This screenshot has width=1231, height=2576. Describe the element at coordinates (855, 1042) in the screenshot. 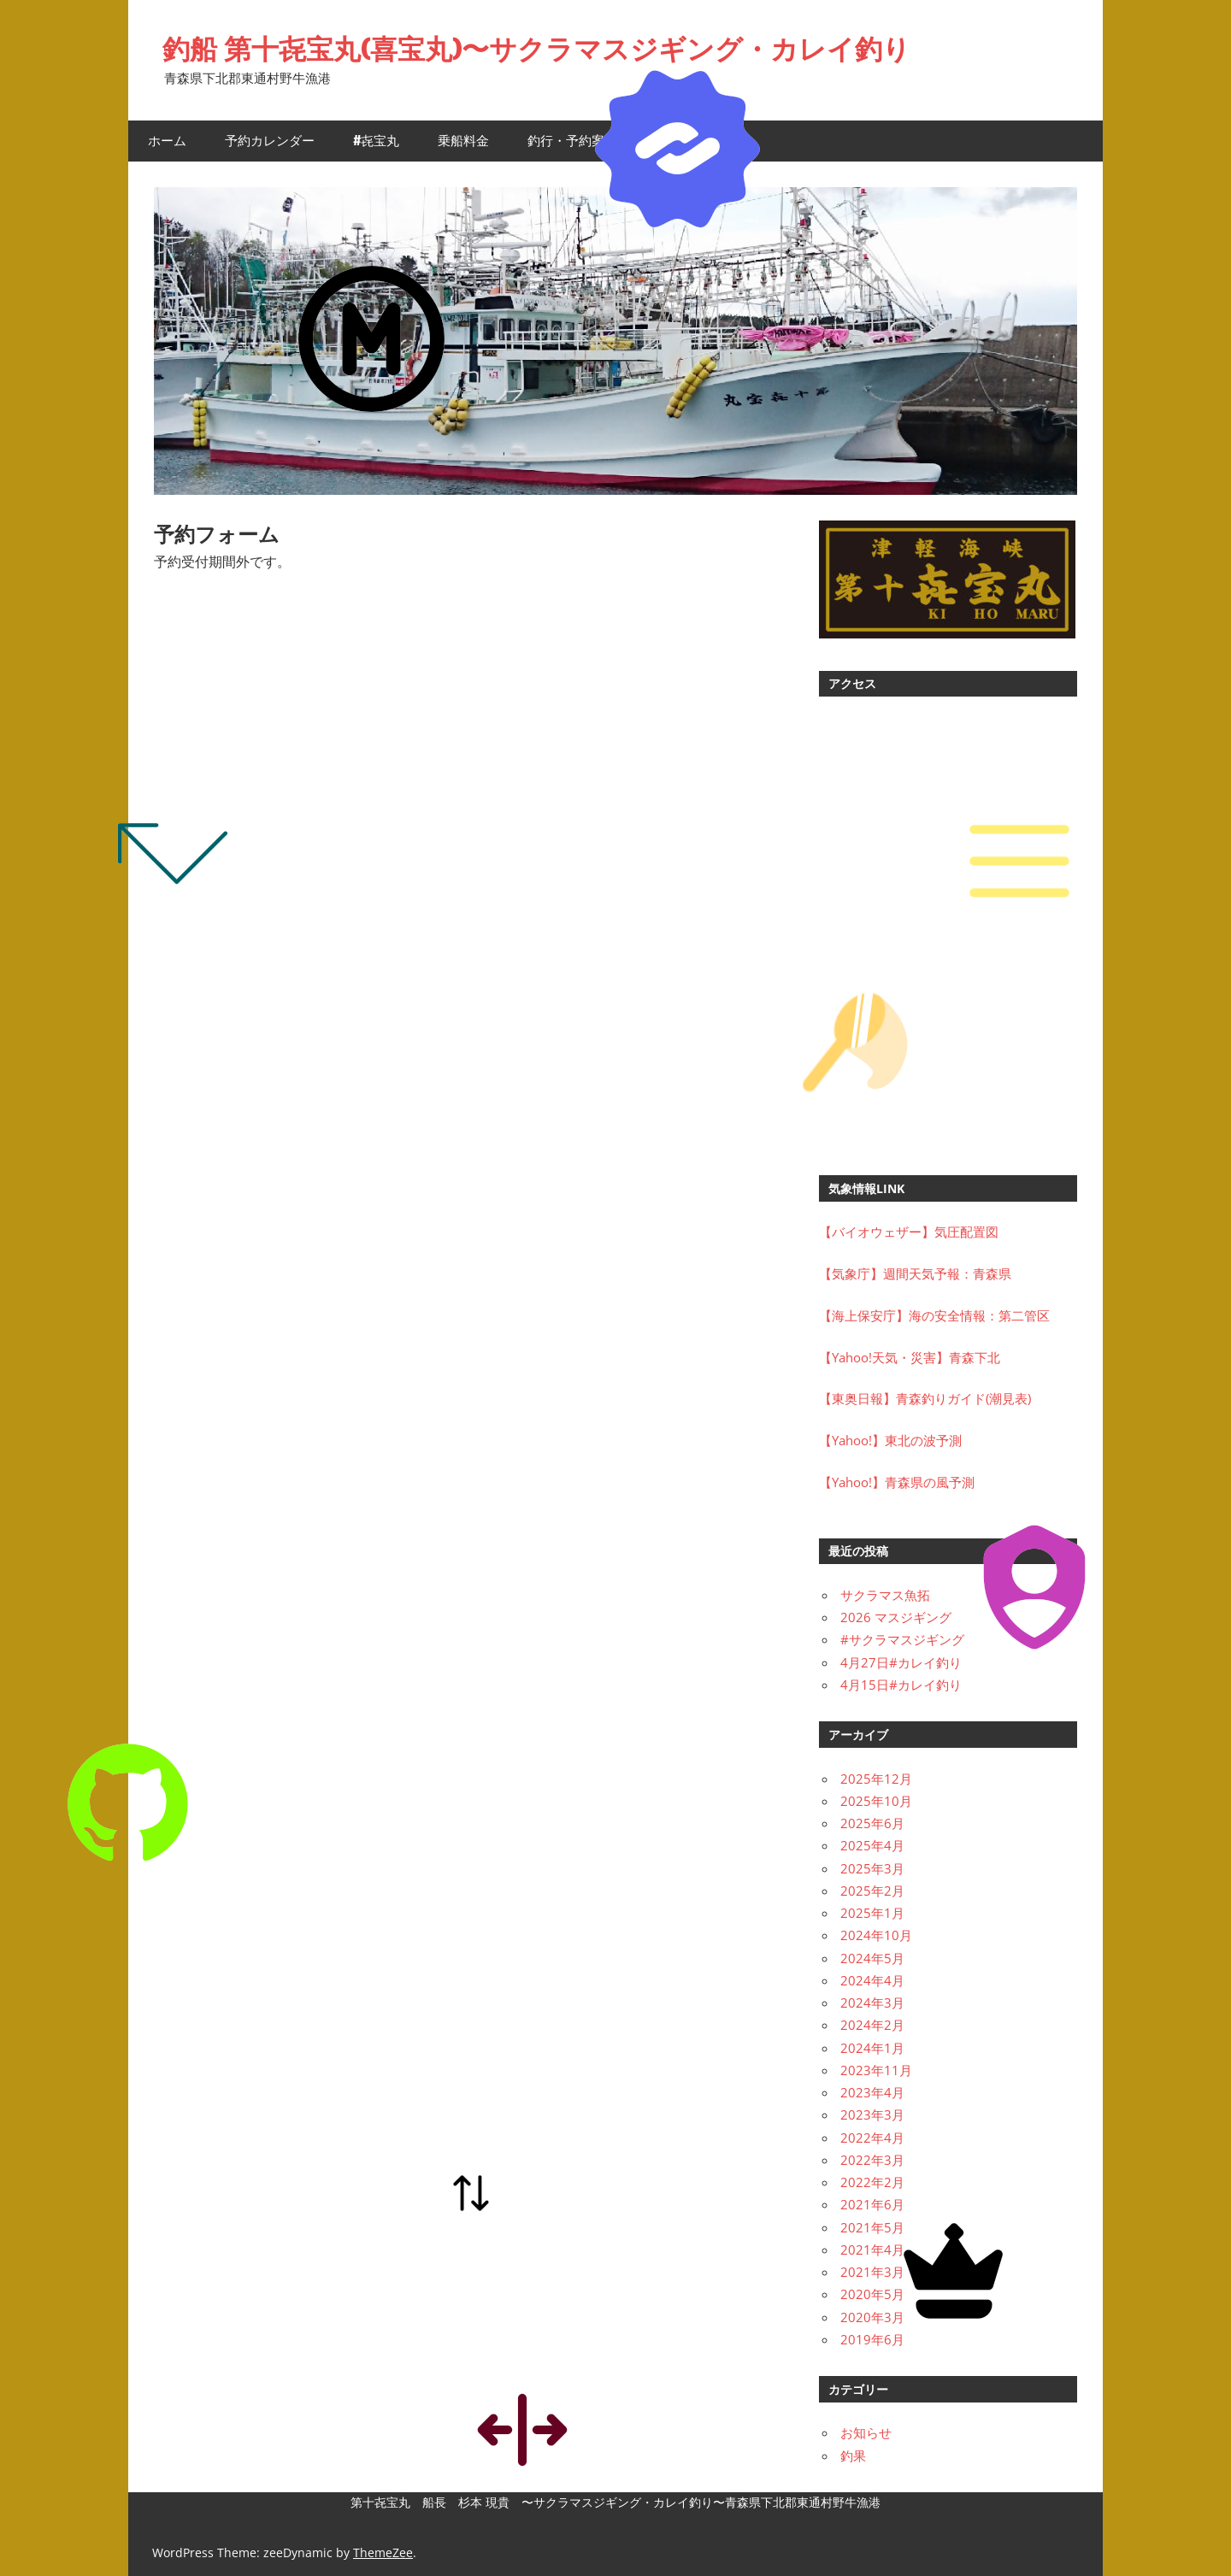

I see `discord golden bug hunter badge indicating elite bug reporter status` at that location.